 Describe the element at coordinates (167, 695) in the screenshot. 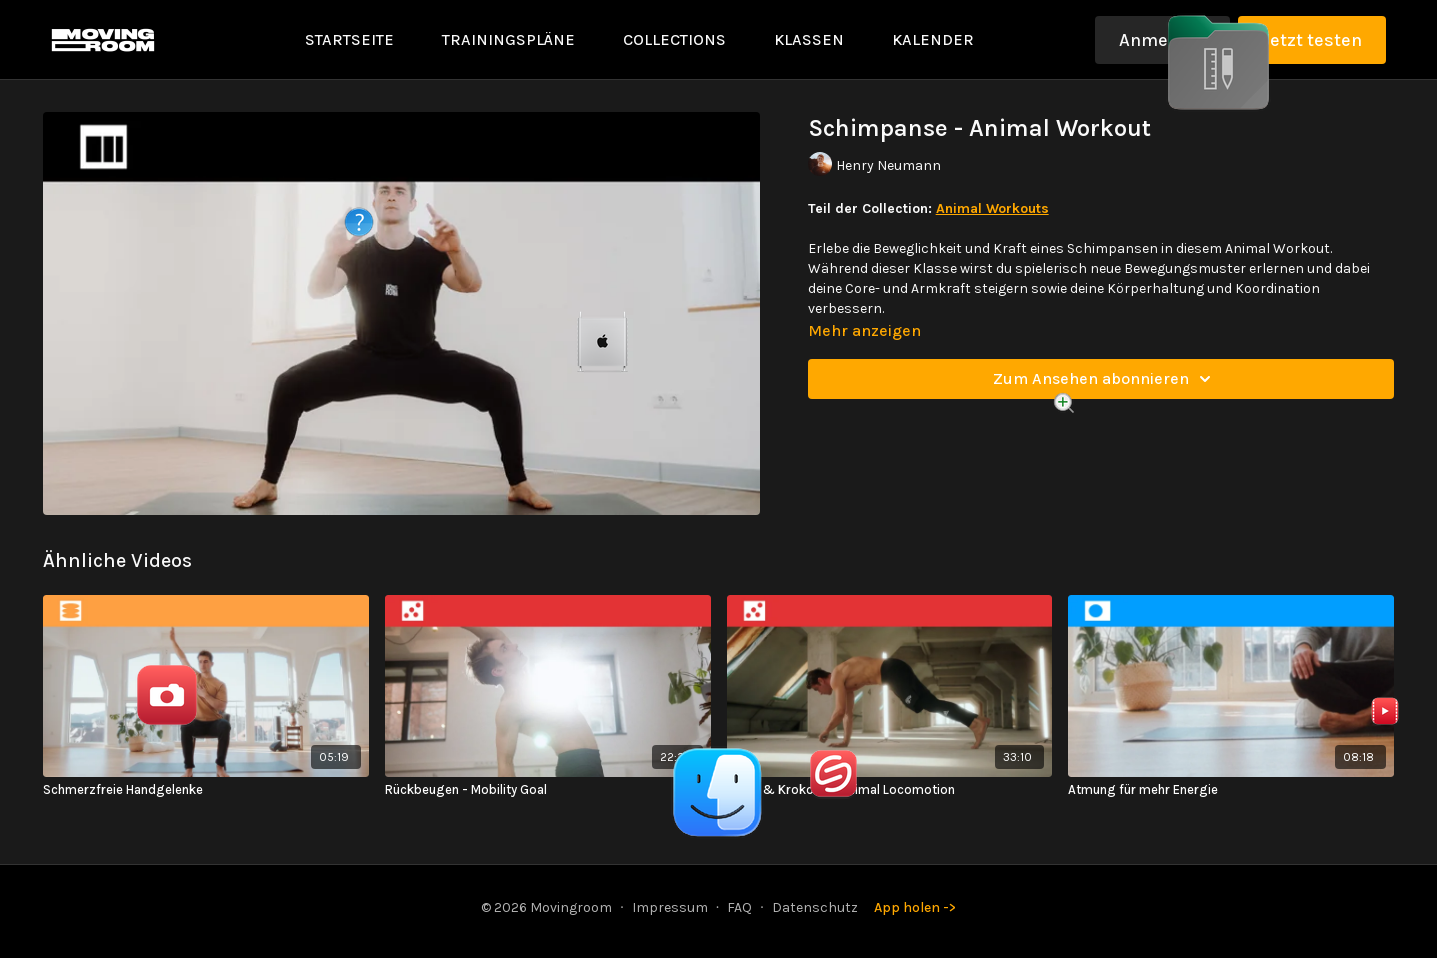

I see `take a screenshot` at that location.